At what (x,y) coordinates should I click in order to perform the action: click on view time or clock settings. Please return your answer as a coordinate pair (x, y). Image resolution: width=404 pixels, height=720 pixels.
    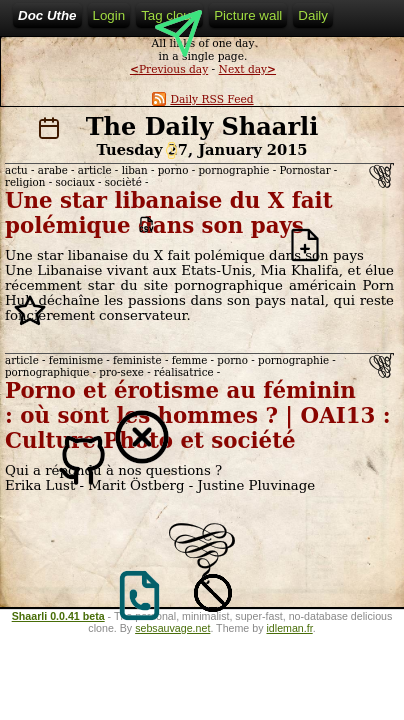
    Looking at the image, I should click on (171, 150).